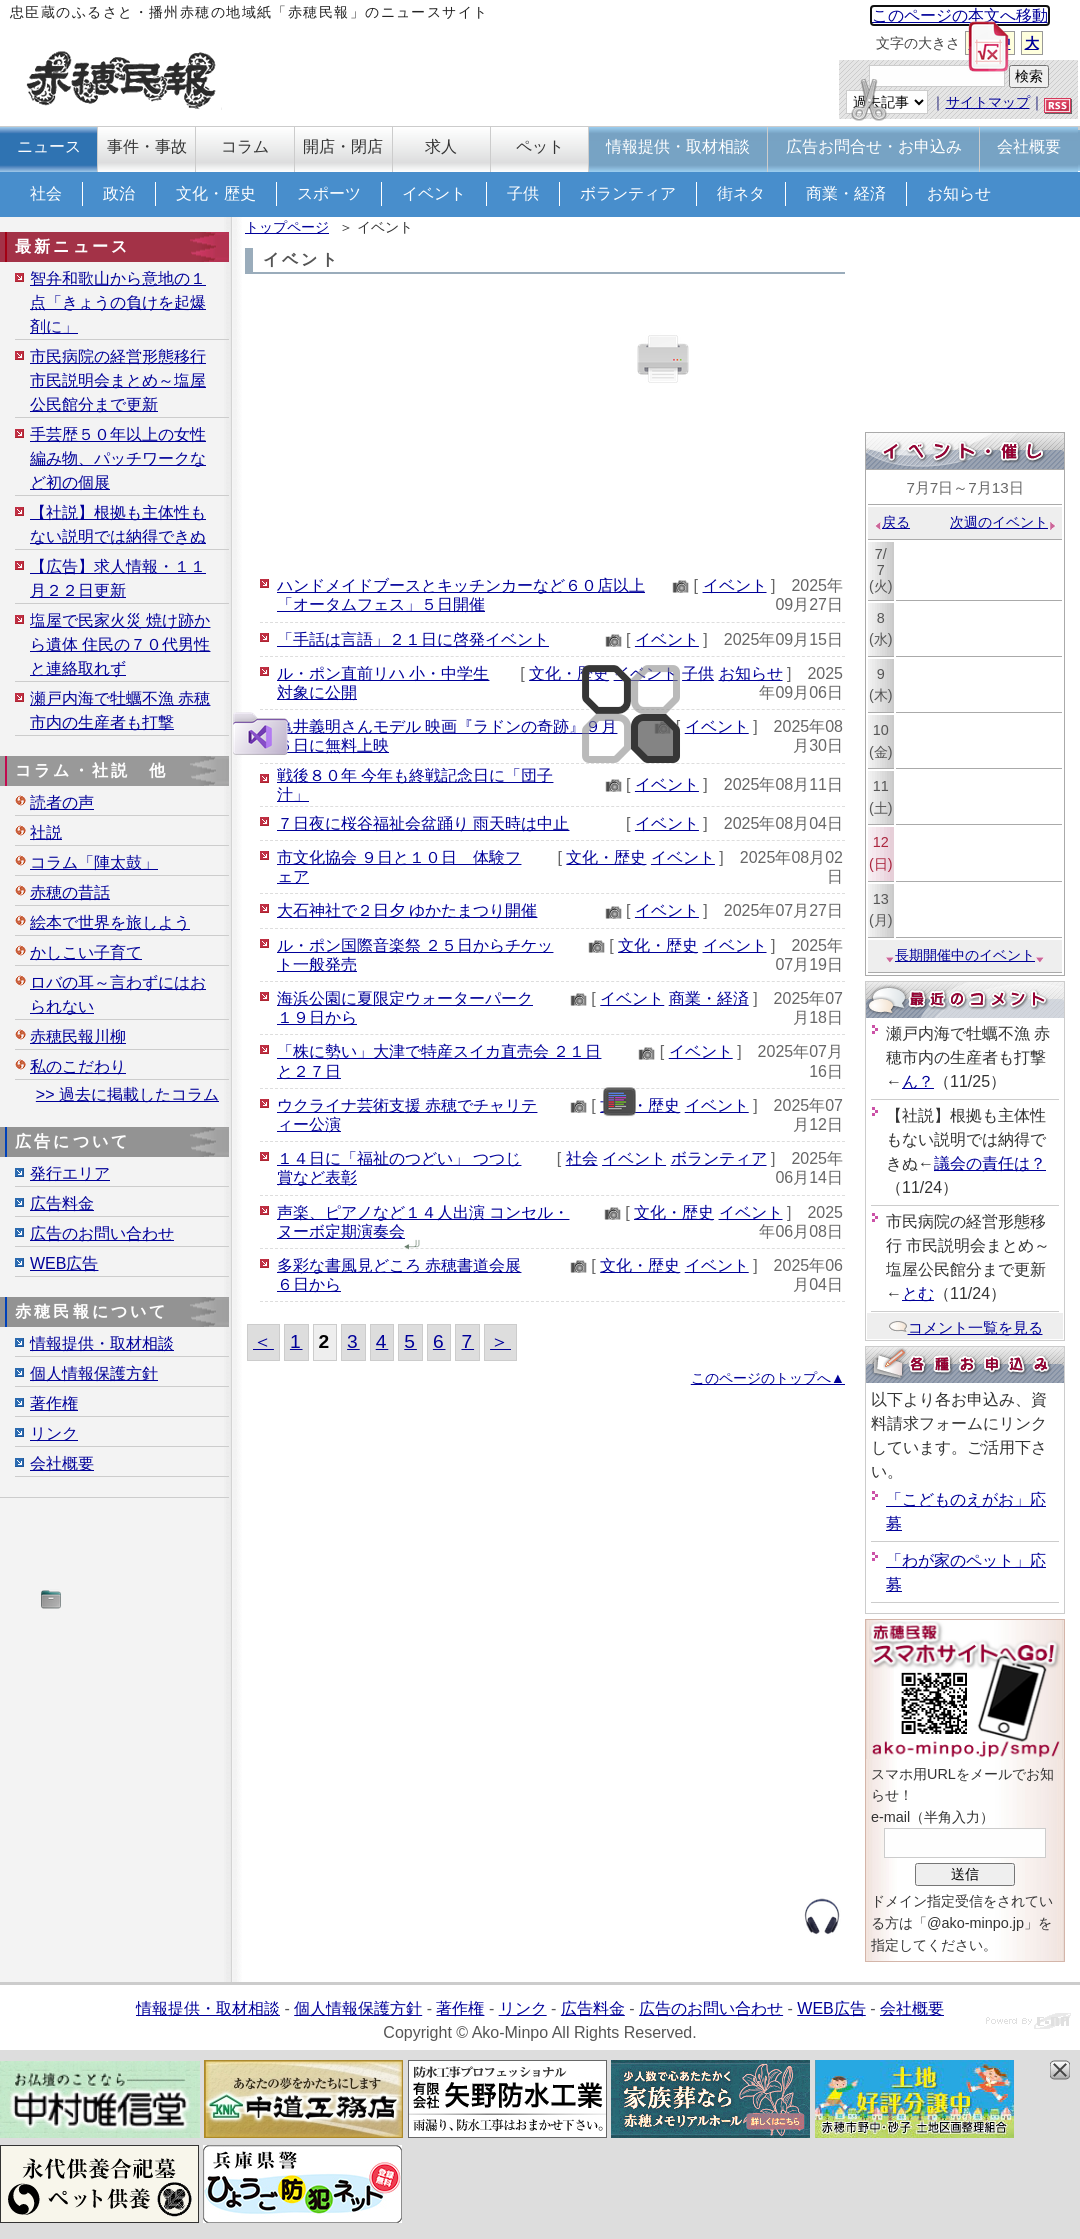 The width and height of the screenshot is (1080, 2239). I want to click on open the file manager, so click(51, 1599).